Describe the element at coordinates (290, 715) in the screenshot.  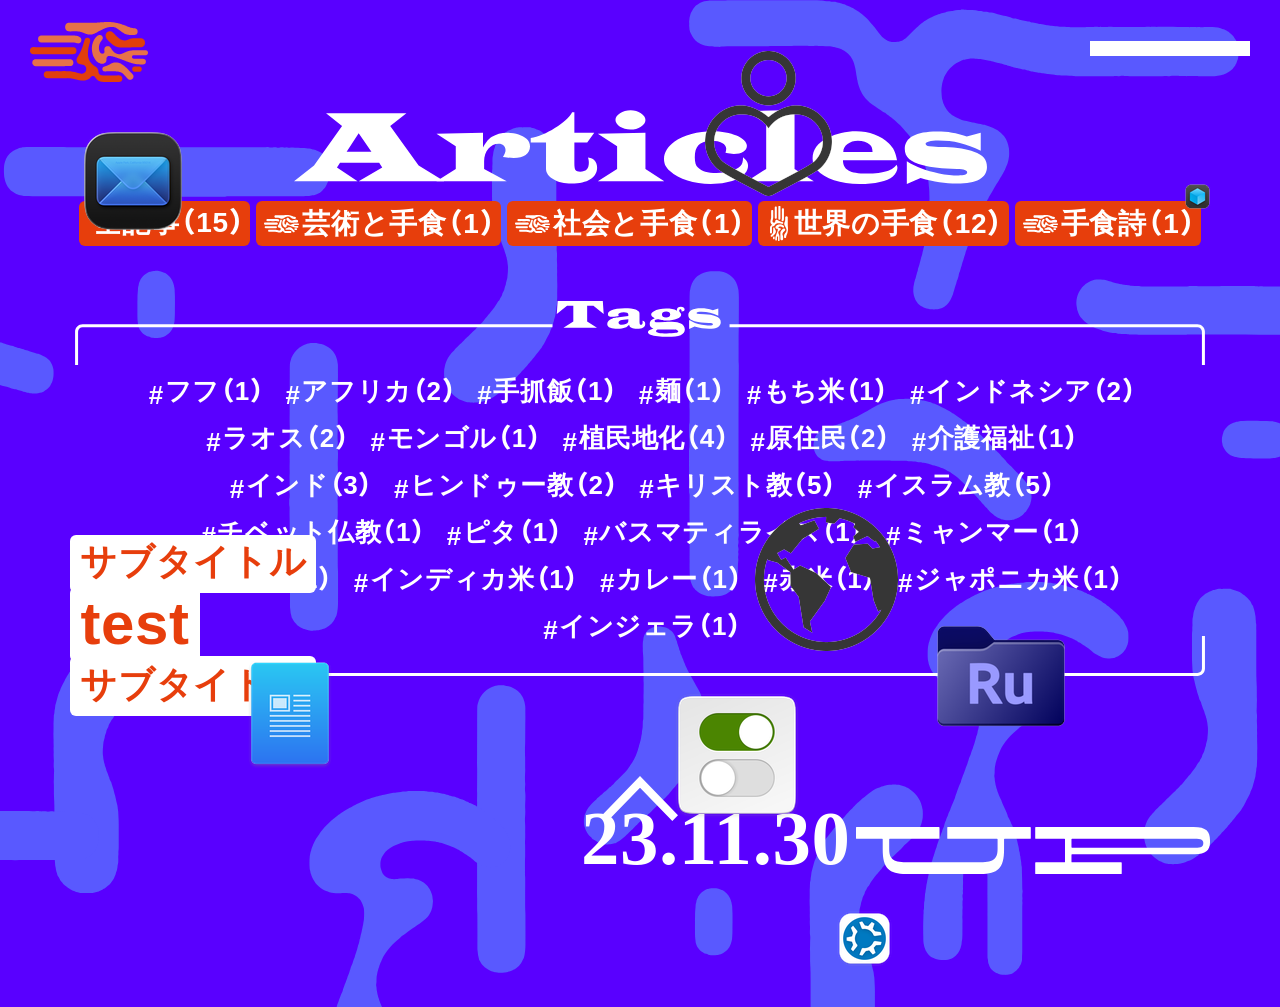
I see `microsoft word template file` at that location.